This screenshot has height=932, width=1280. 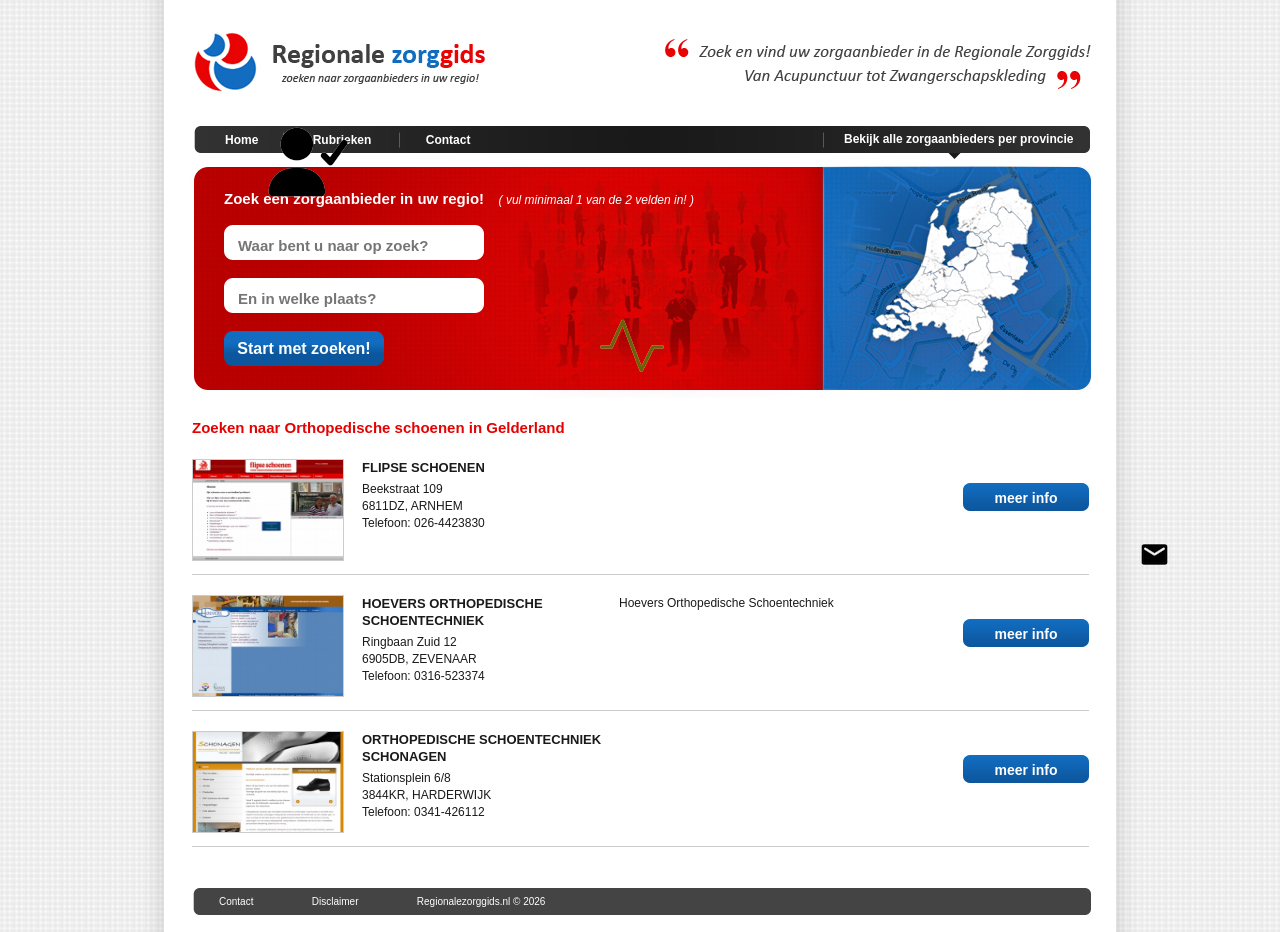 I want to click on open your inbox or email messages, so click(x=1154, y=554).